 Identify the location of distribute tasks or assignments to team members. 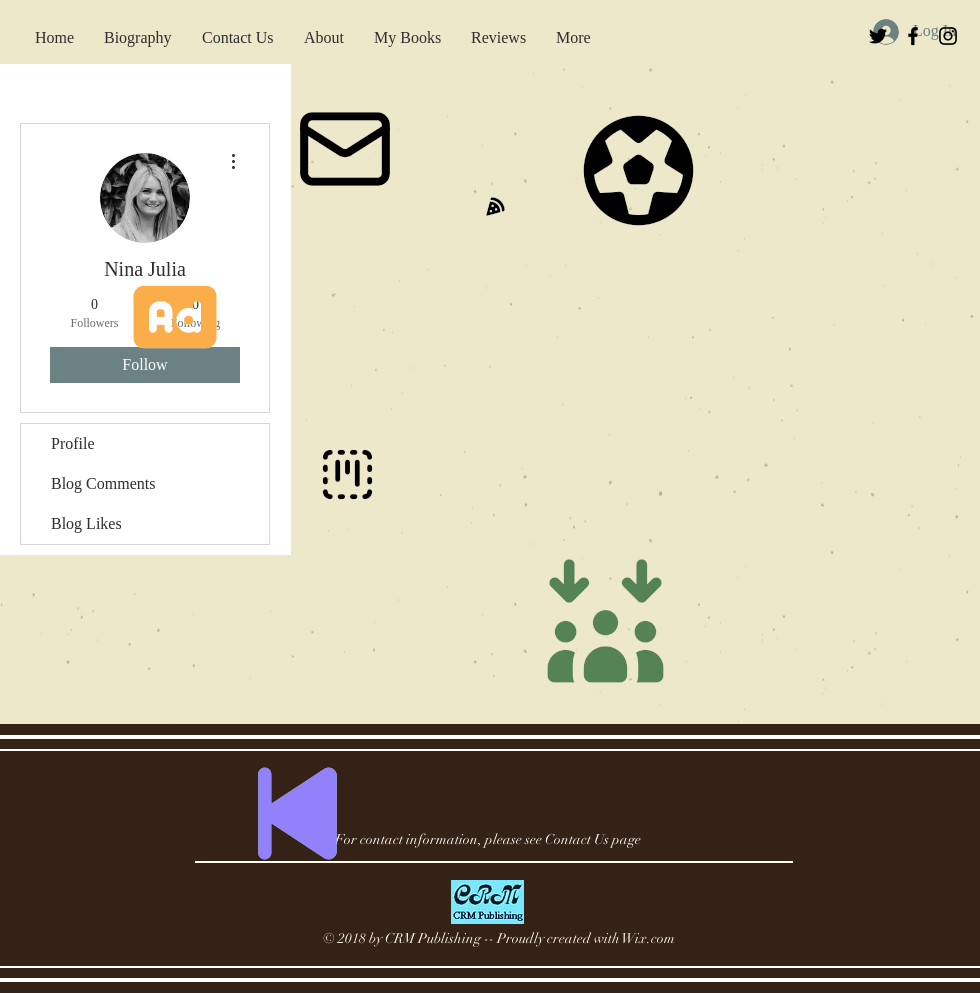
(605, 624).